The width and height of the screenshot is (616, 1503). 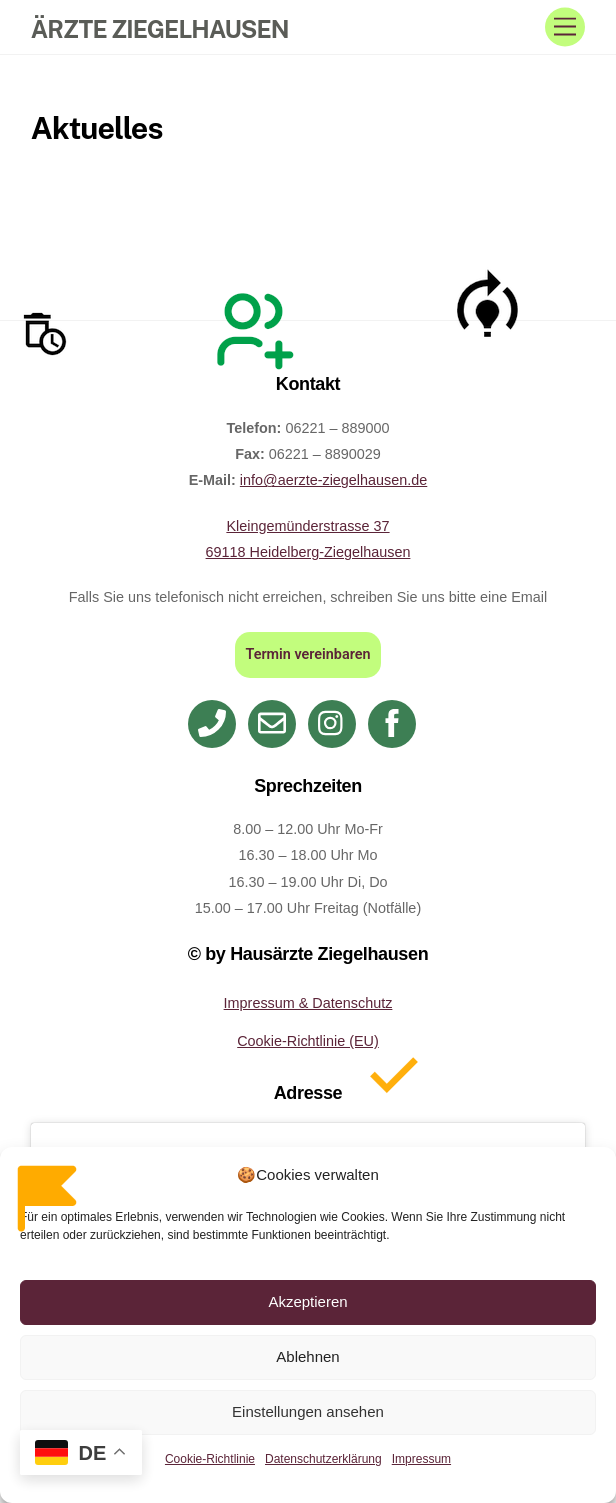 I want to click on confirm or submit an action, so click(x=394, y=1074).